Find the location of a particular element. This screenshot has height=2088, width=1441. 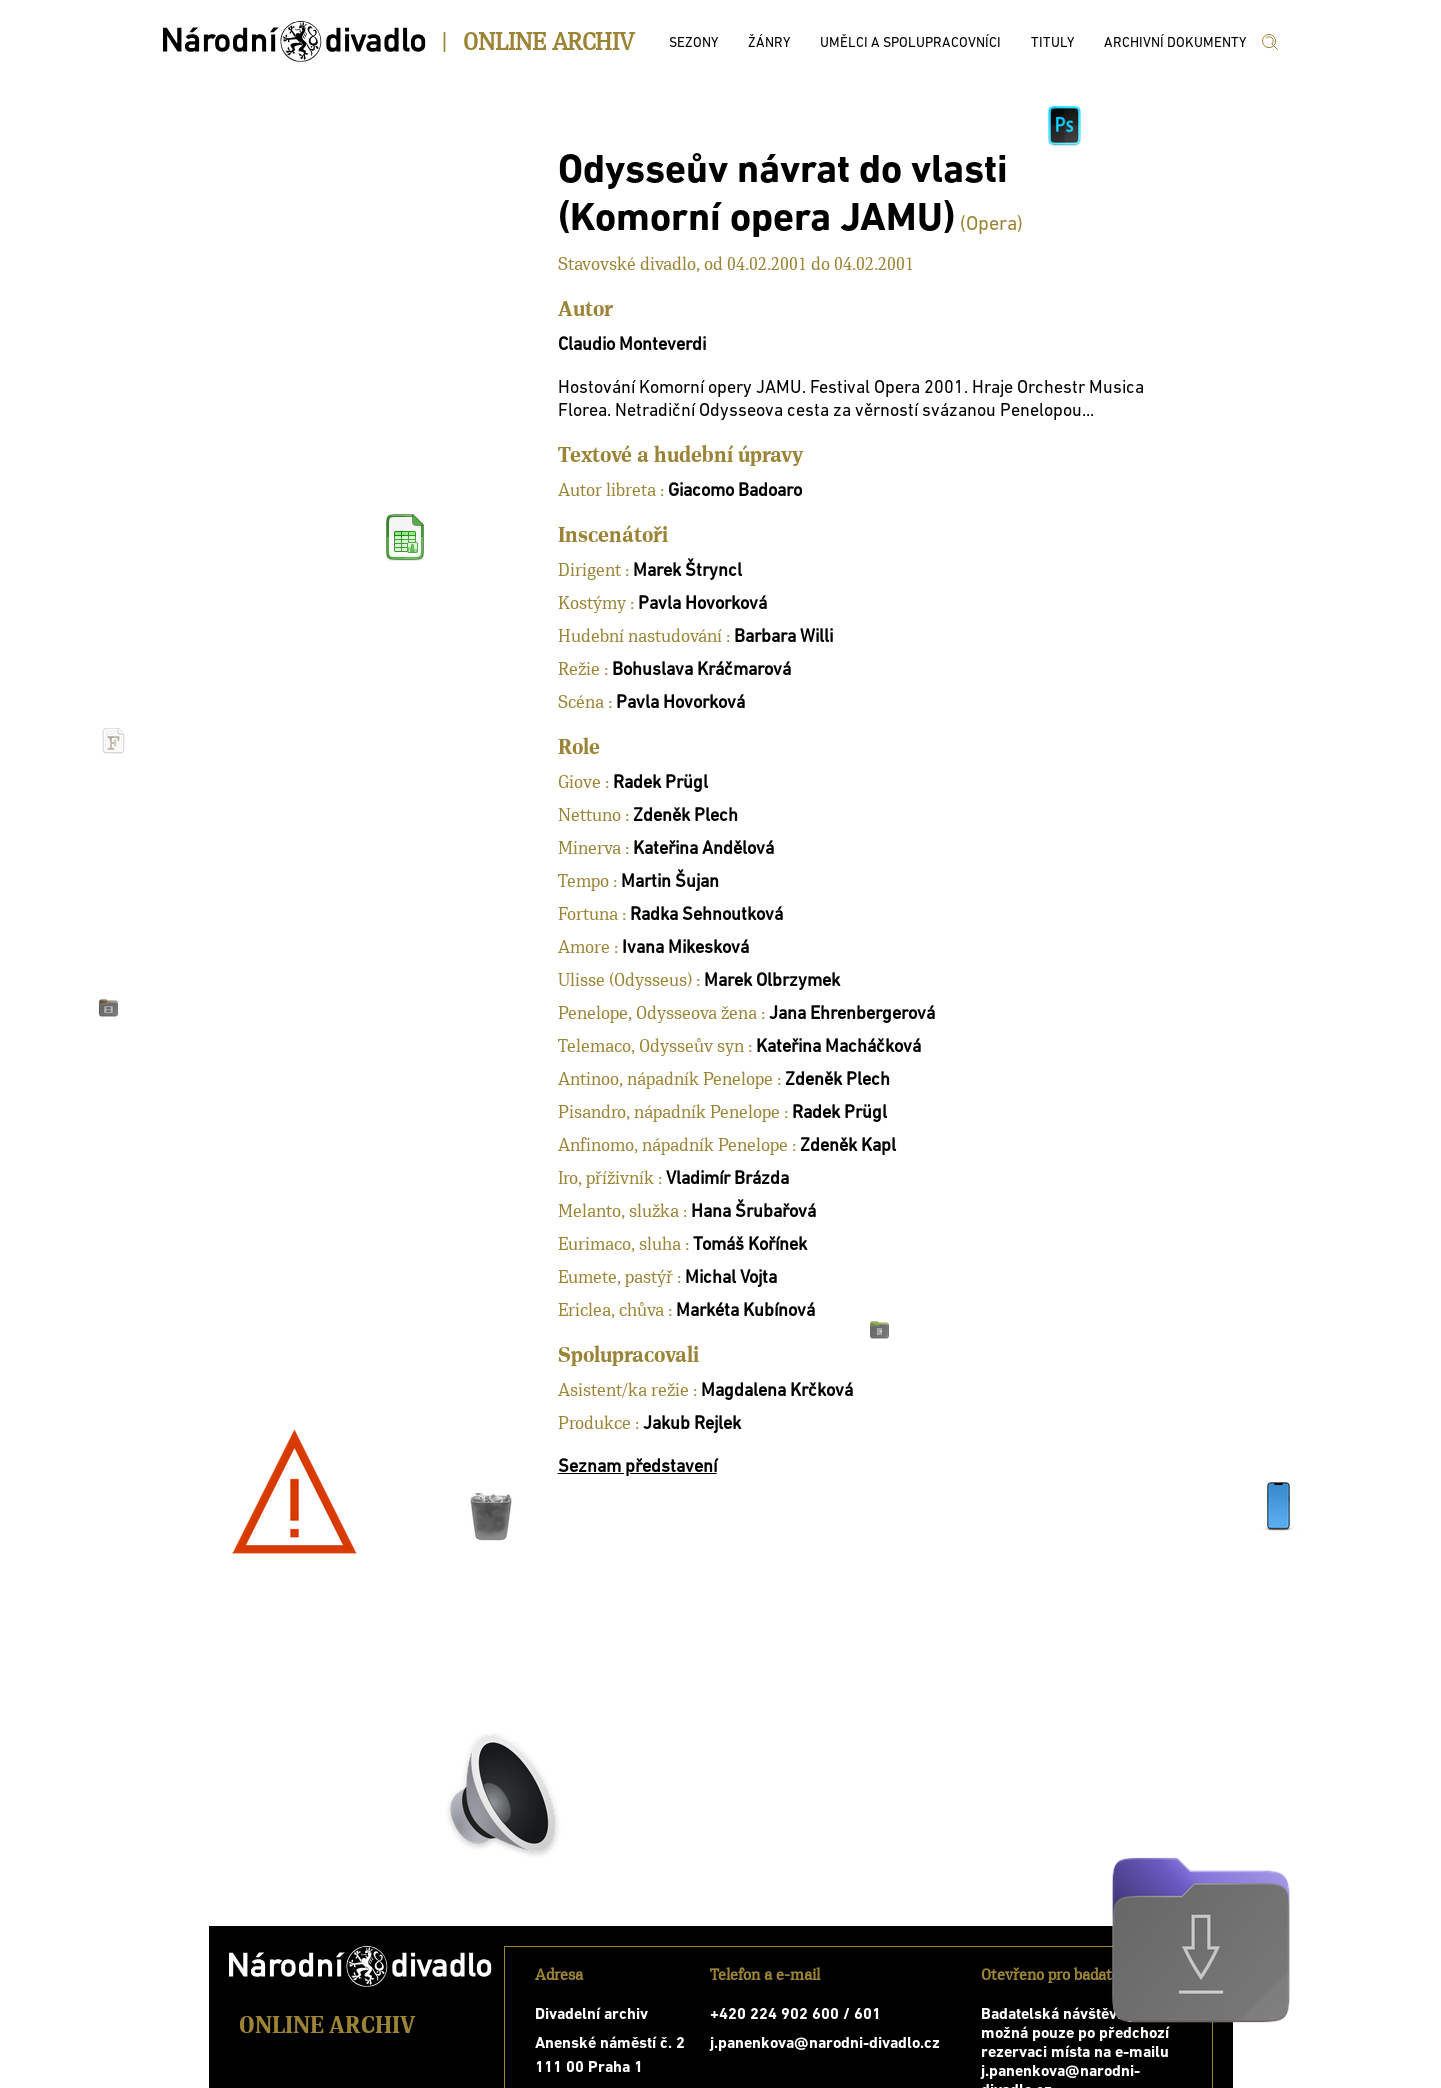

open templates folder is located at coordinates (879, 1329).